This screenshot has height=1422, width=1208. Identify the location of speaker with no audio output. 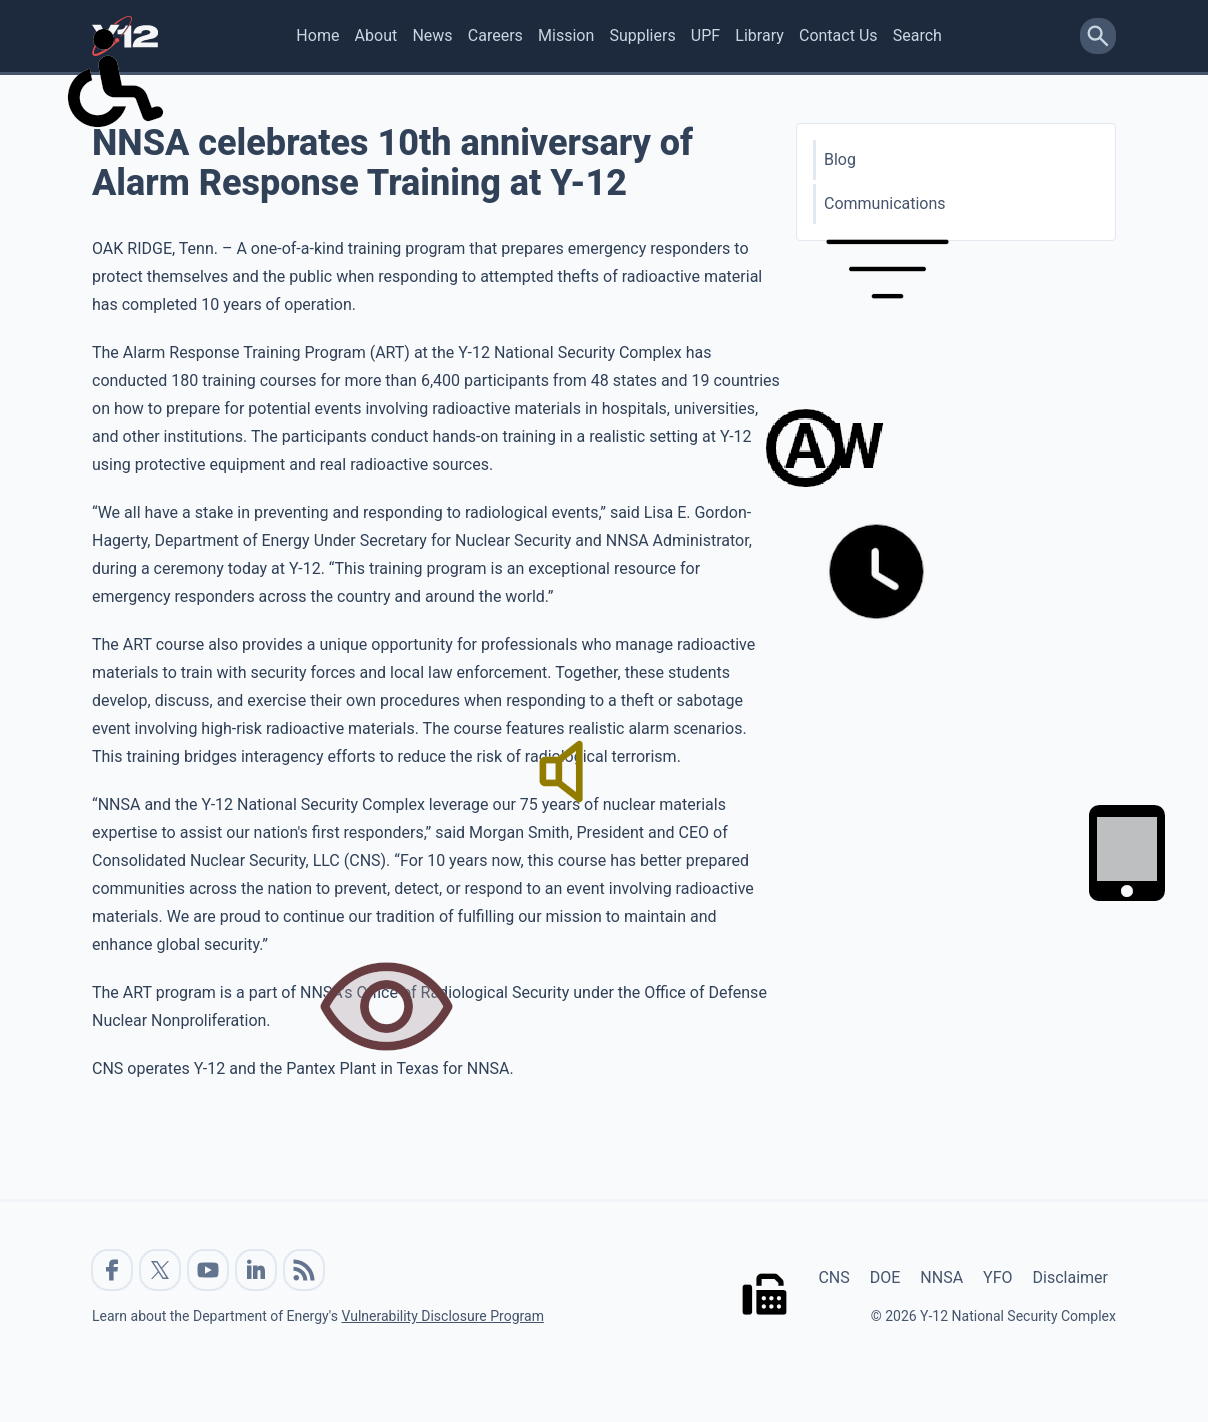
(572, 771).